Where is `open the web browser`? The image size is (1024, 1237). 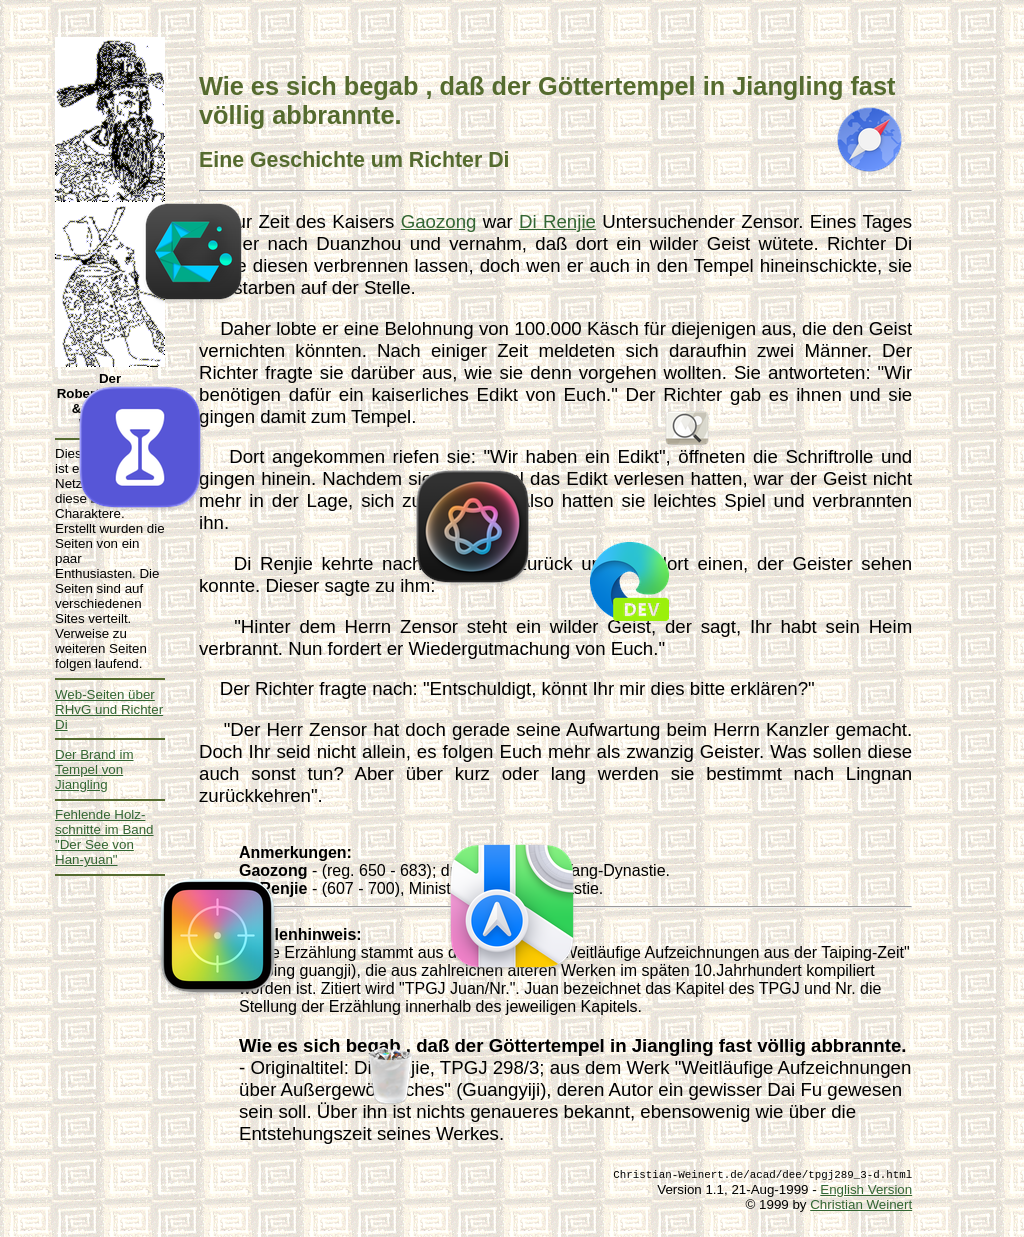
open the web browser is located at coordinates (869, 139).